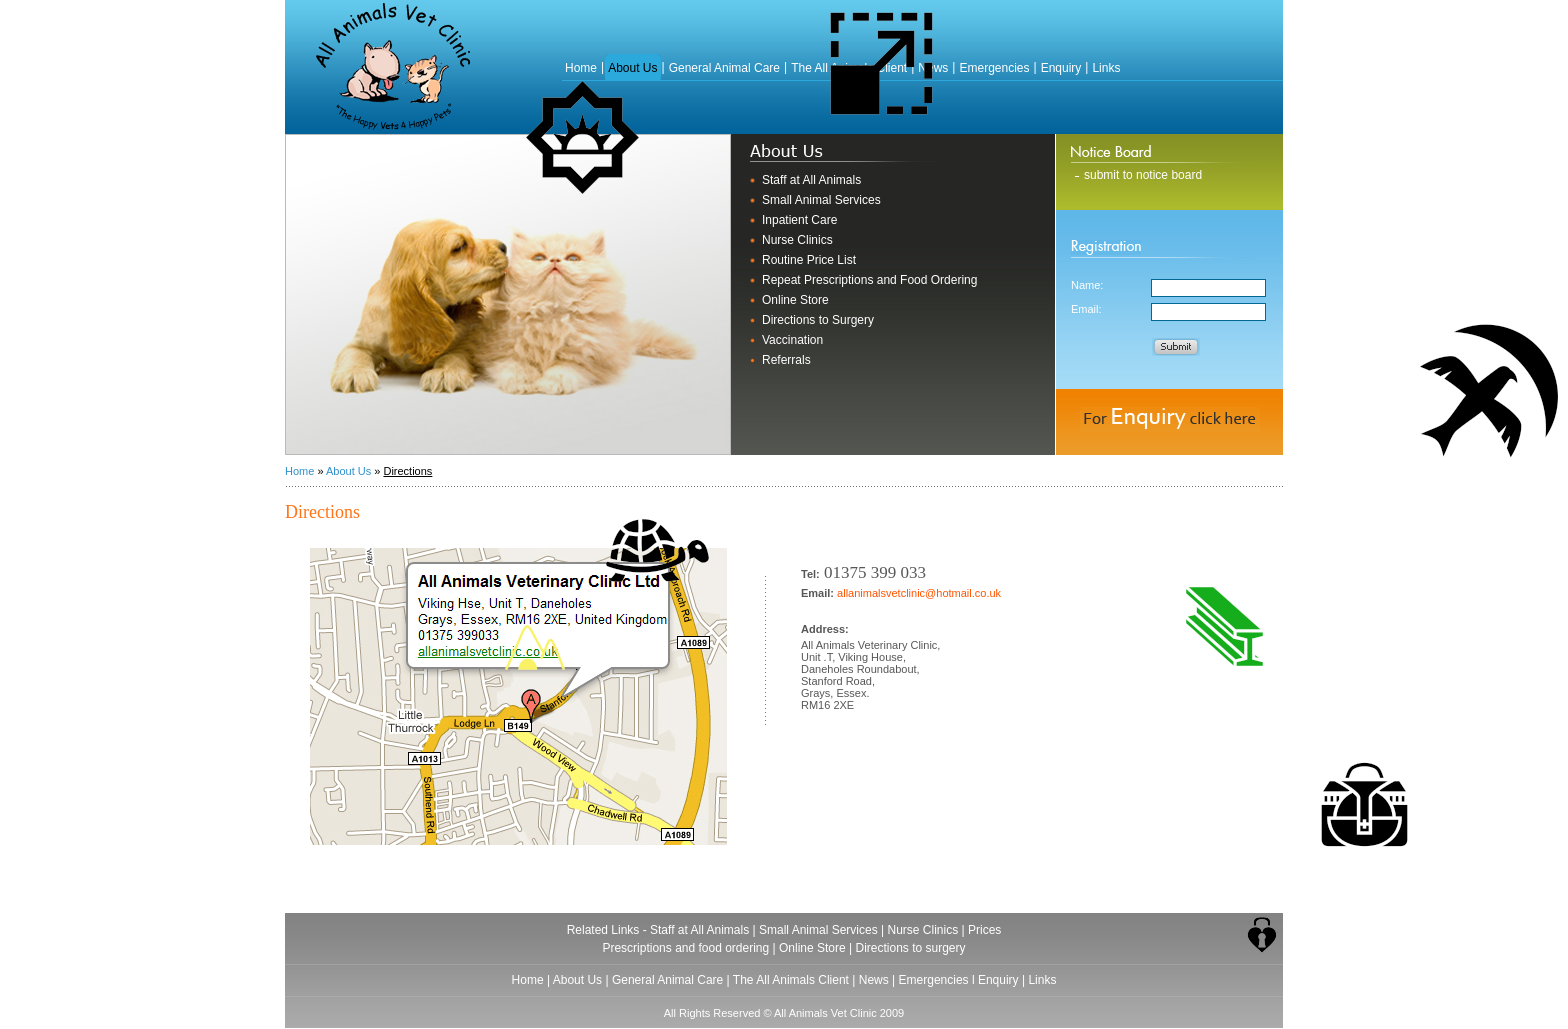 This screenshot has width=1568, height=1029. Describe the element at coordinates (1262, 935) in the screenshot. I see `indicates protected or private favorites` at that location.